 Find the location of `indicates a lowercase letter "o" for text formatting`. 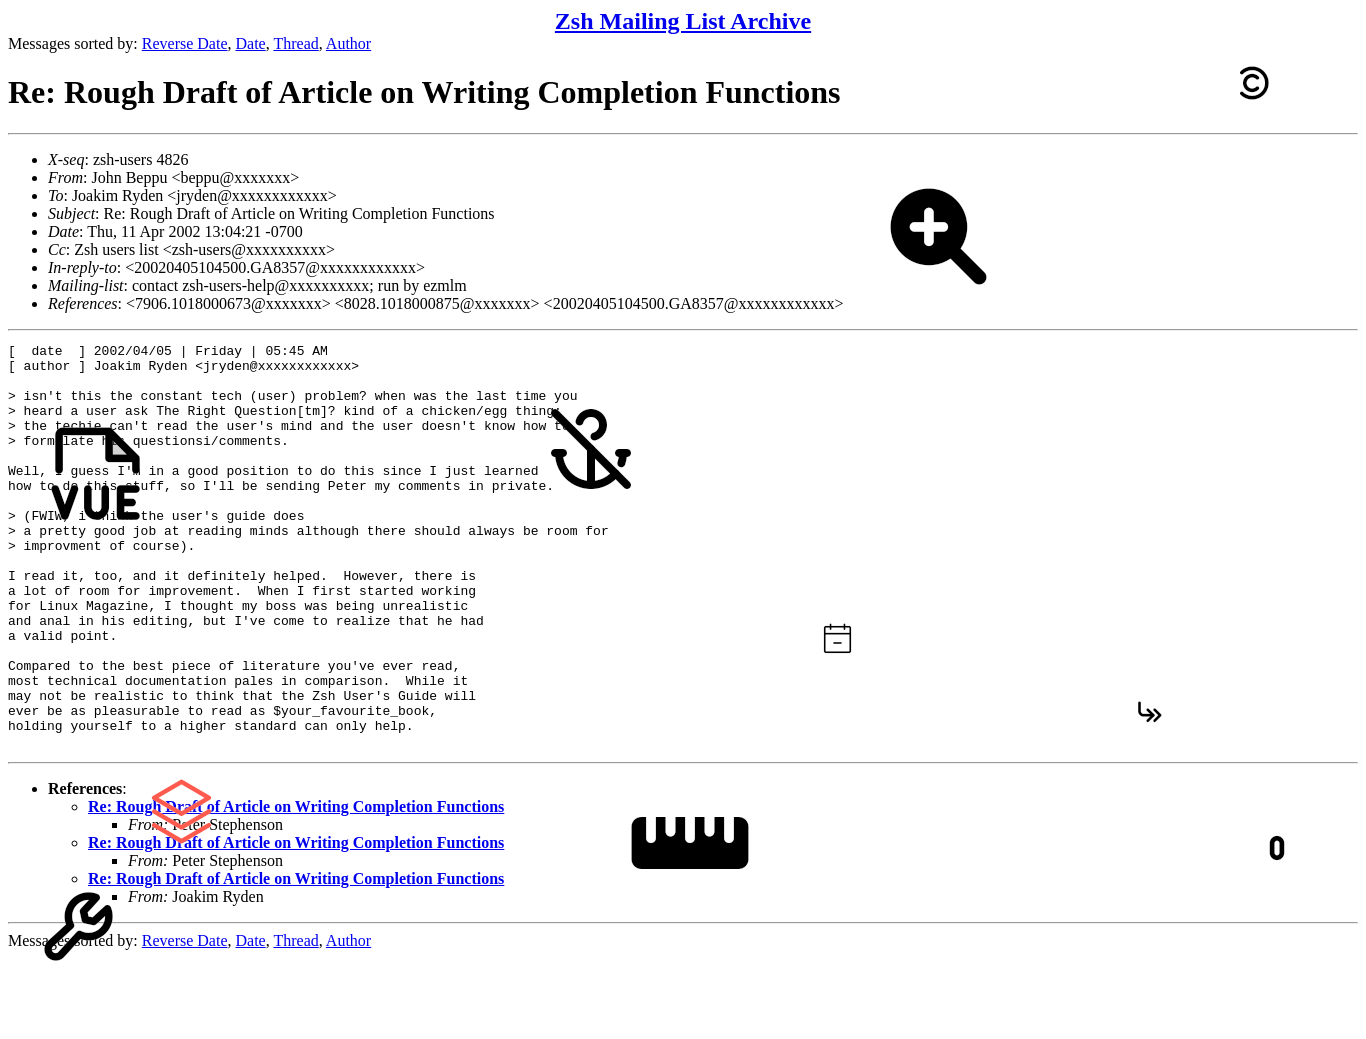

indicates a lowercase letter "o" for text formatting is located at coordinates (1277, 848).